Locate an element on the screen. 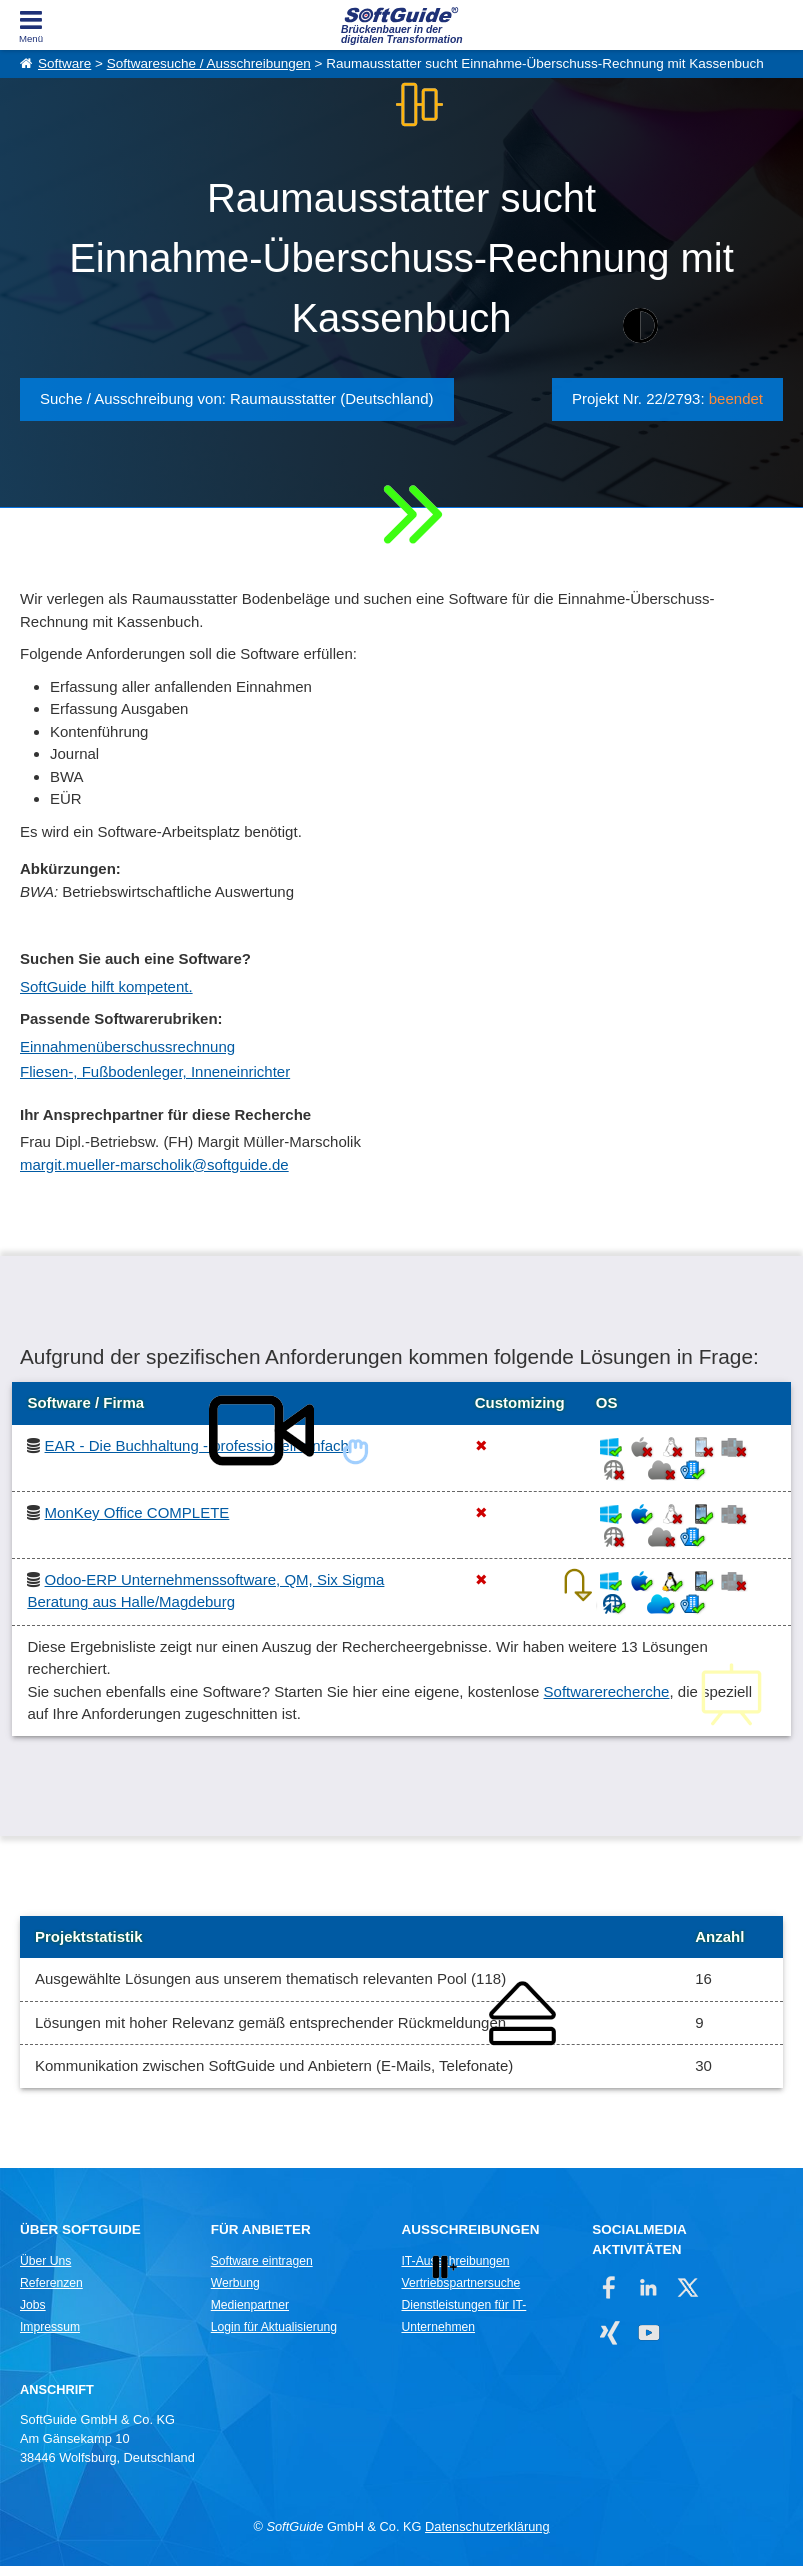 The width and height of the screenshot is (803, 2566). drag to reorder items is located at coordinates (355, 1448).